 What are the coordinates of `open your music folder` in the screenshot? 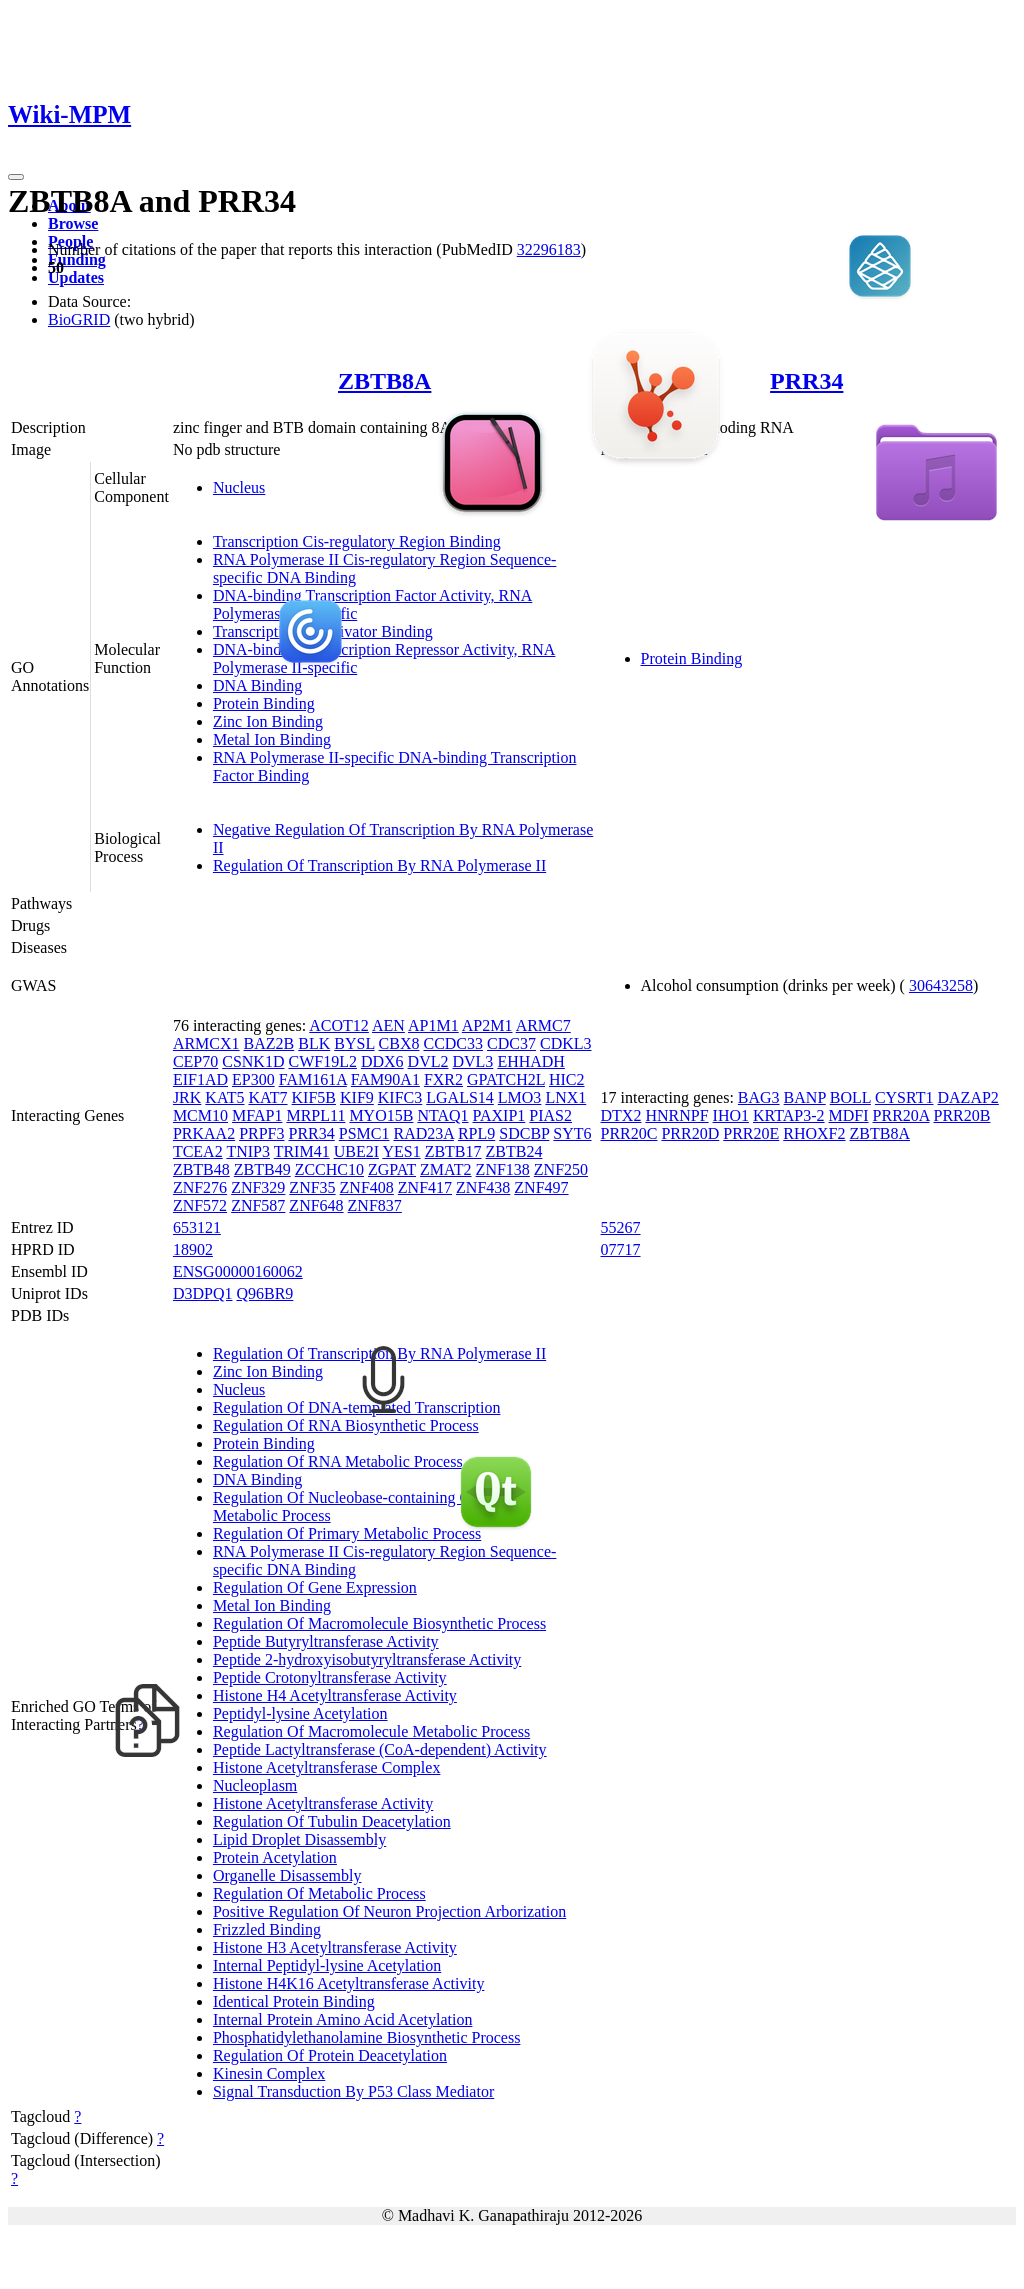 It's located at (936, 472).